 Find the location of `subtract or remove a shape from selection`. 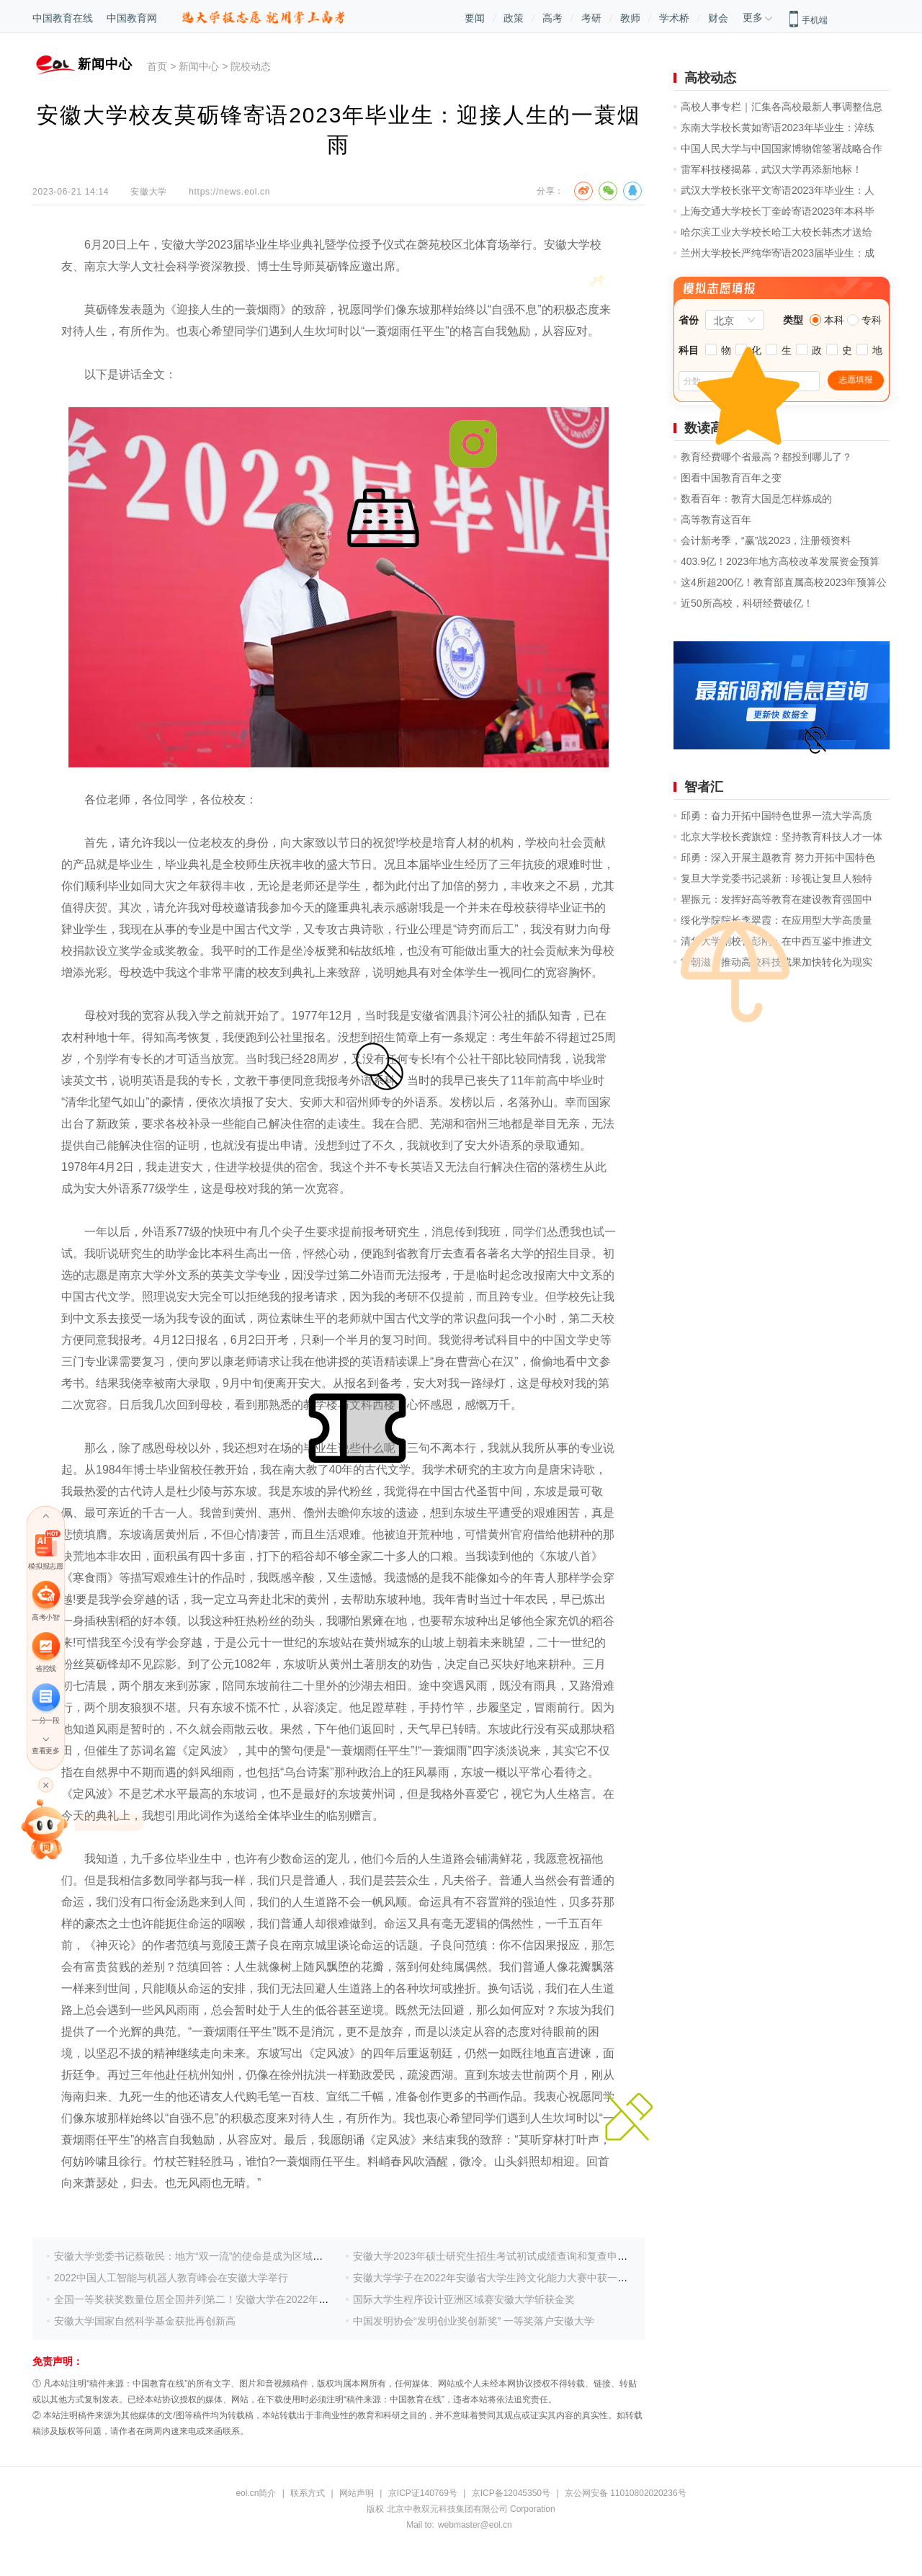

subtract or remove a shape from selection is located at coordinates (380, 1066).